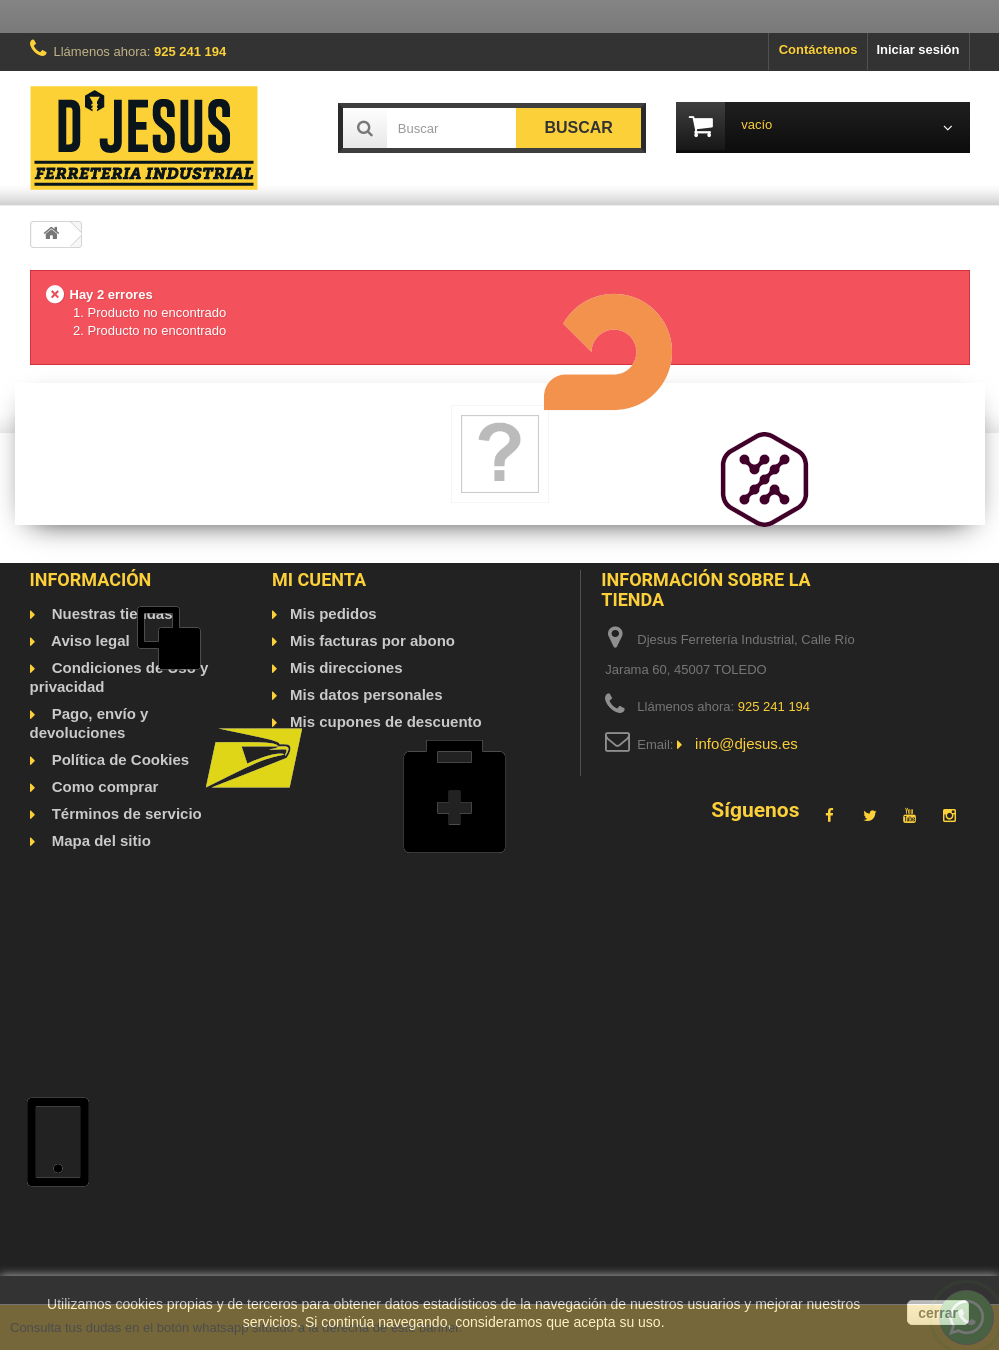  Describe the element at coordinates (608, 352) in the screenshot. I see `access AdRoll advertising platform` at that location.